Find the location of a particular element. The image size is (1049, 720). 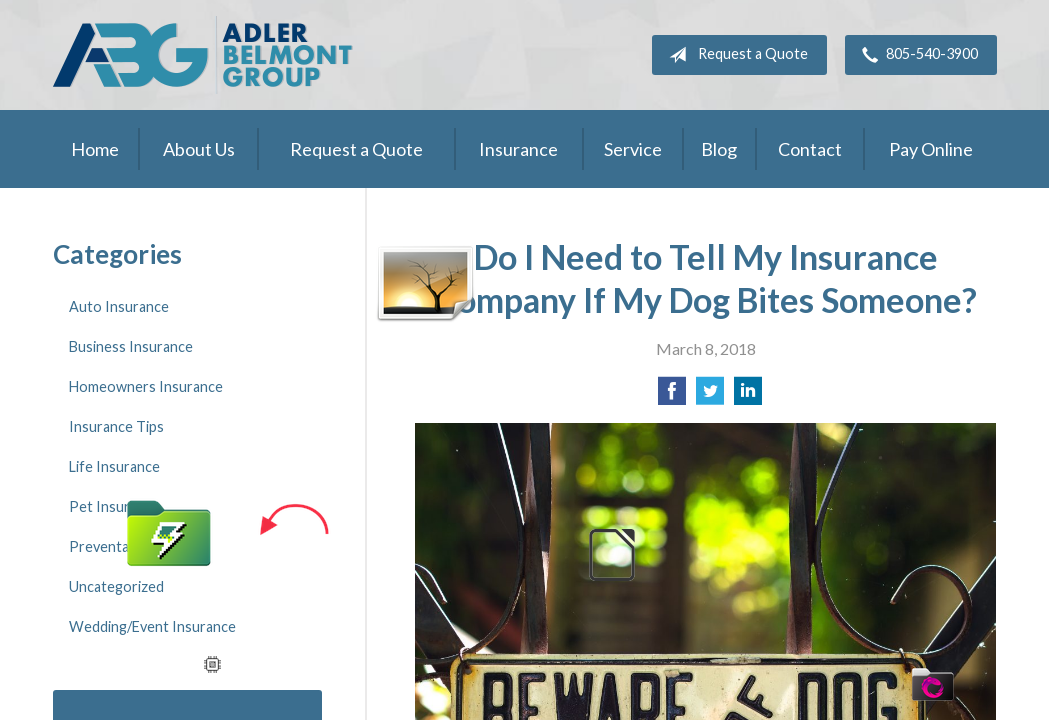

undo the last action is located at coordinates (294, 519).